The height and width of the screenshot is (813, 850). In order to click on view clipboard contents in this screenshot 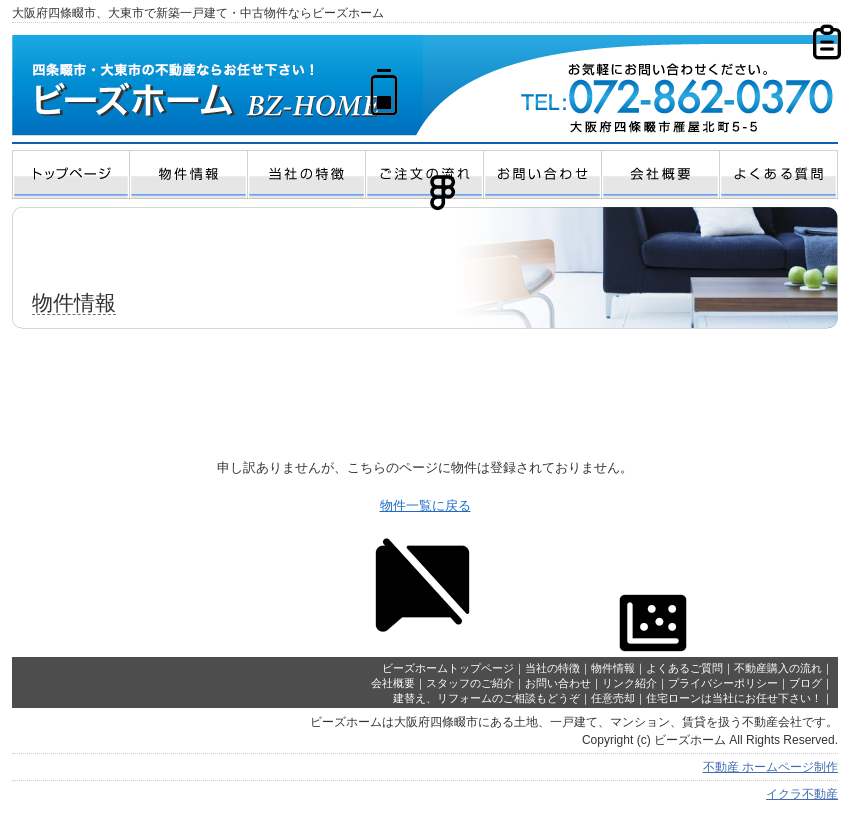, I will do `click(827, 42)`.